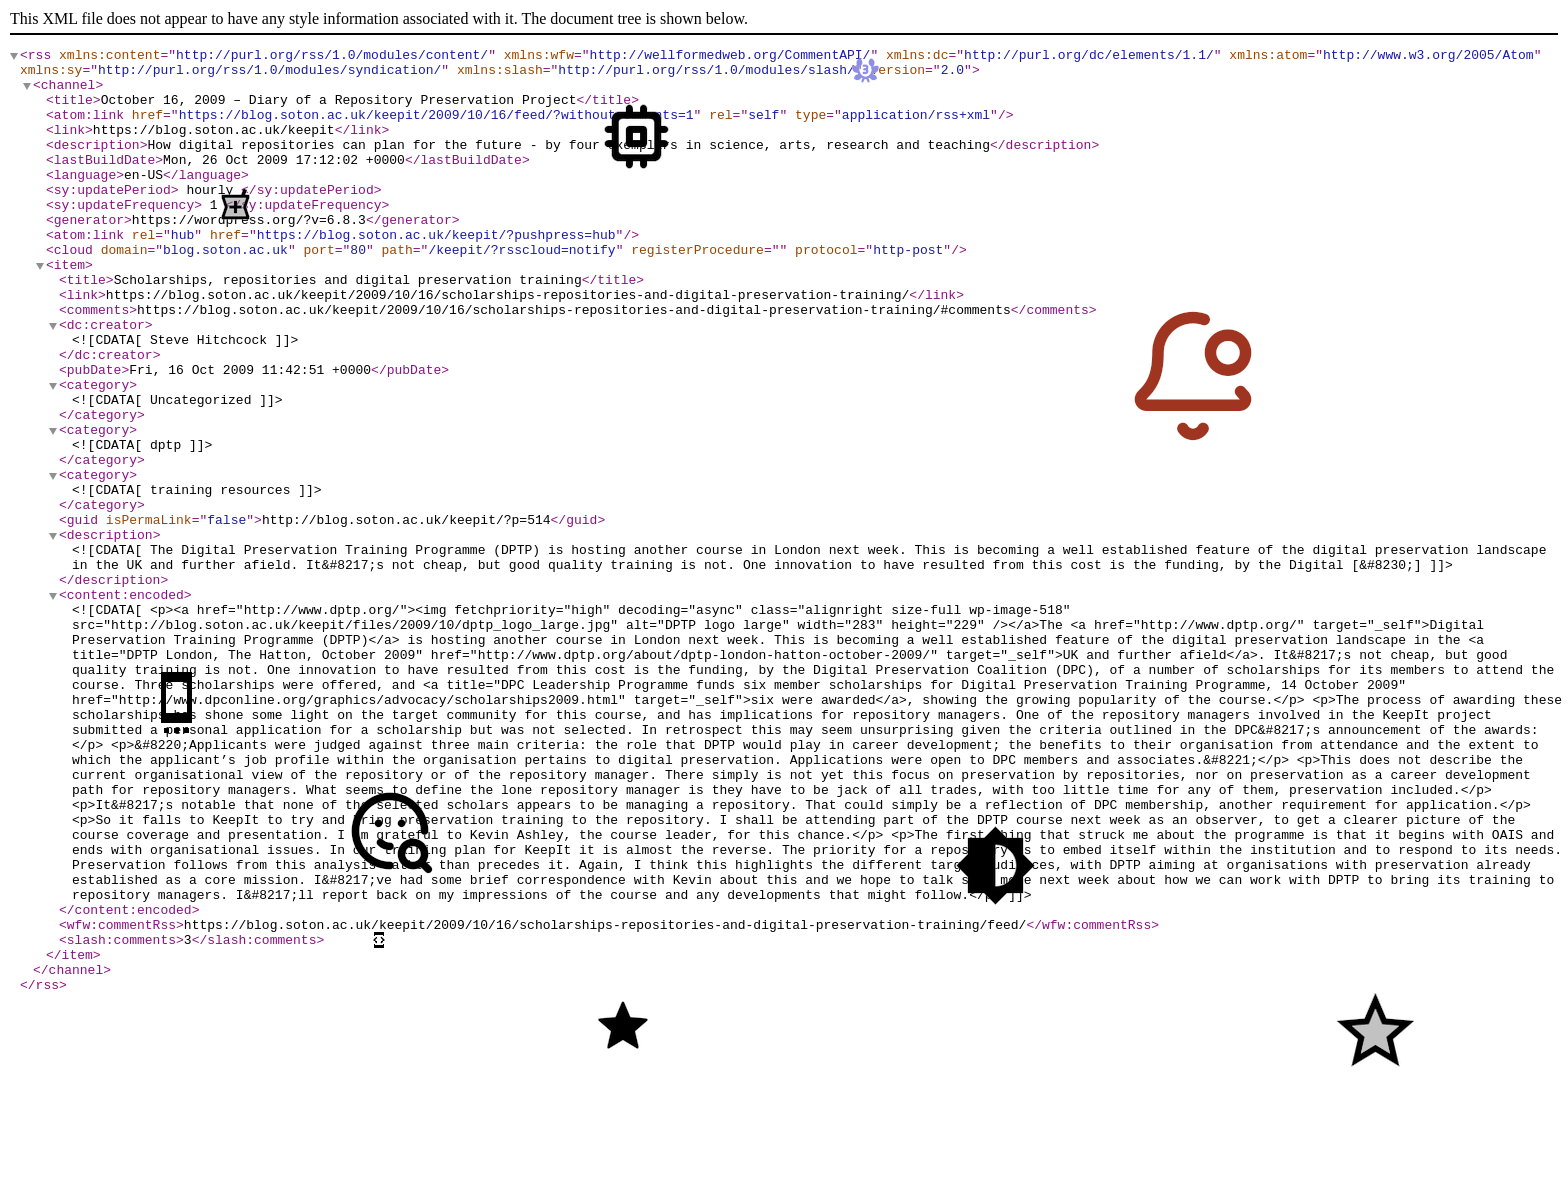 The width and height of the screenshot is (1568, 1182). What do you see at coordinates (995, 865) in the screenshot?
I see `adjust screen brightness` at bounding box center [995, 865].